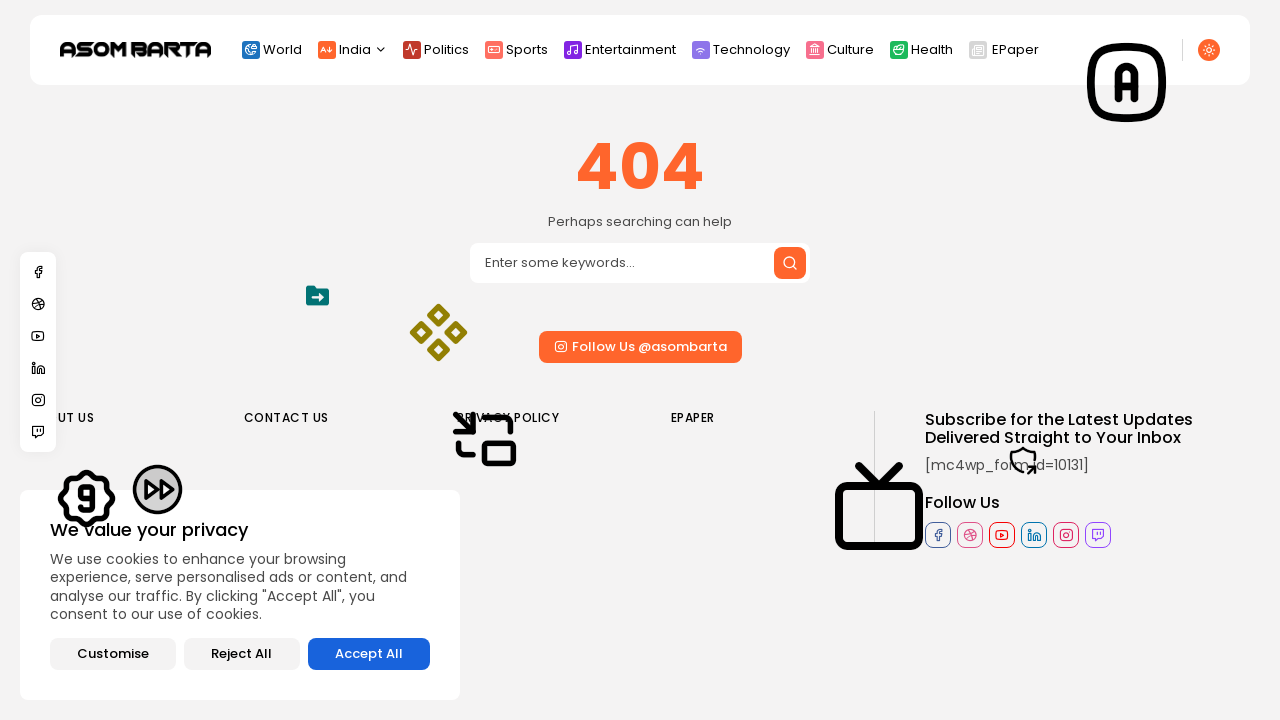 The width and height of the screenshot is (1280, 720). I want to click on enable picture-in-picture mode, so click(484, 437).